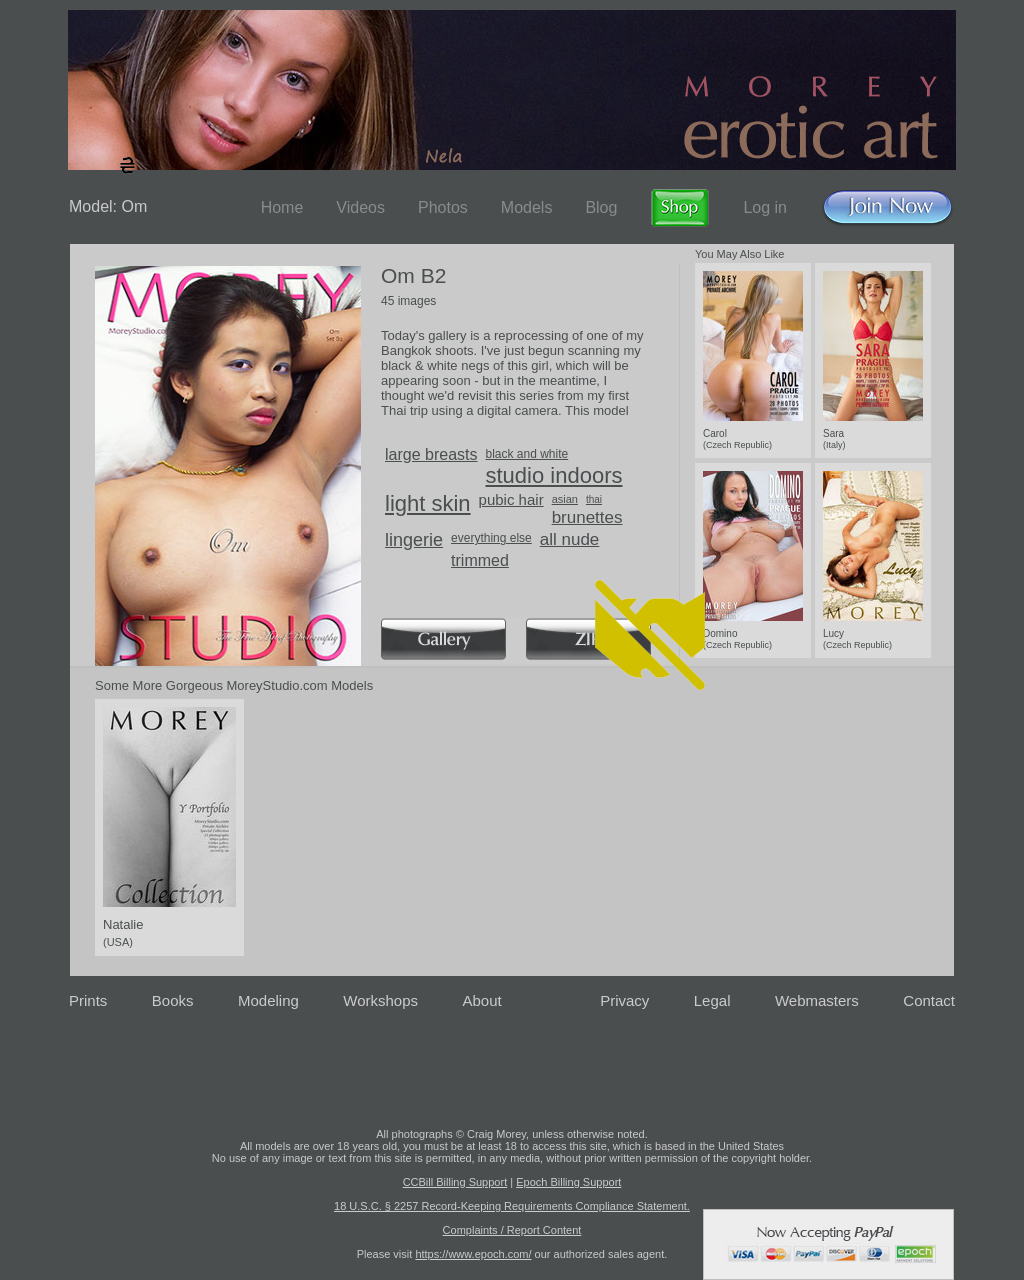 The width and height of the screenshot is (1024, 1280). Describe the element at coordinates (650, 635) in the screenshot. I see `indicates a canceled or declined agreement` at that location.